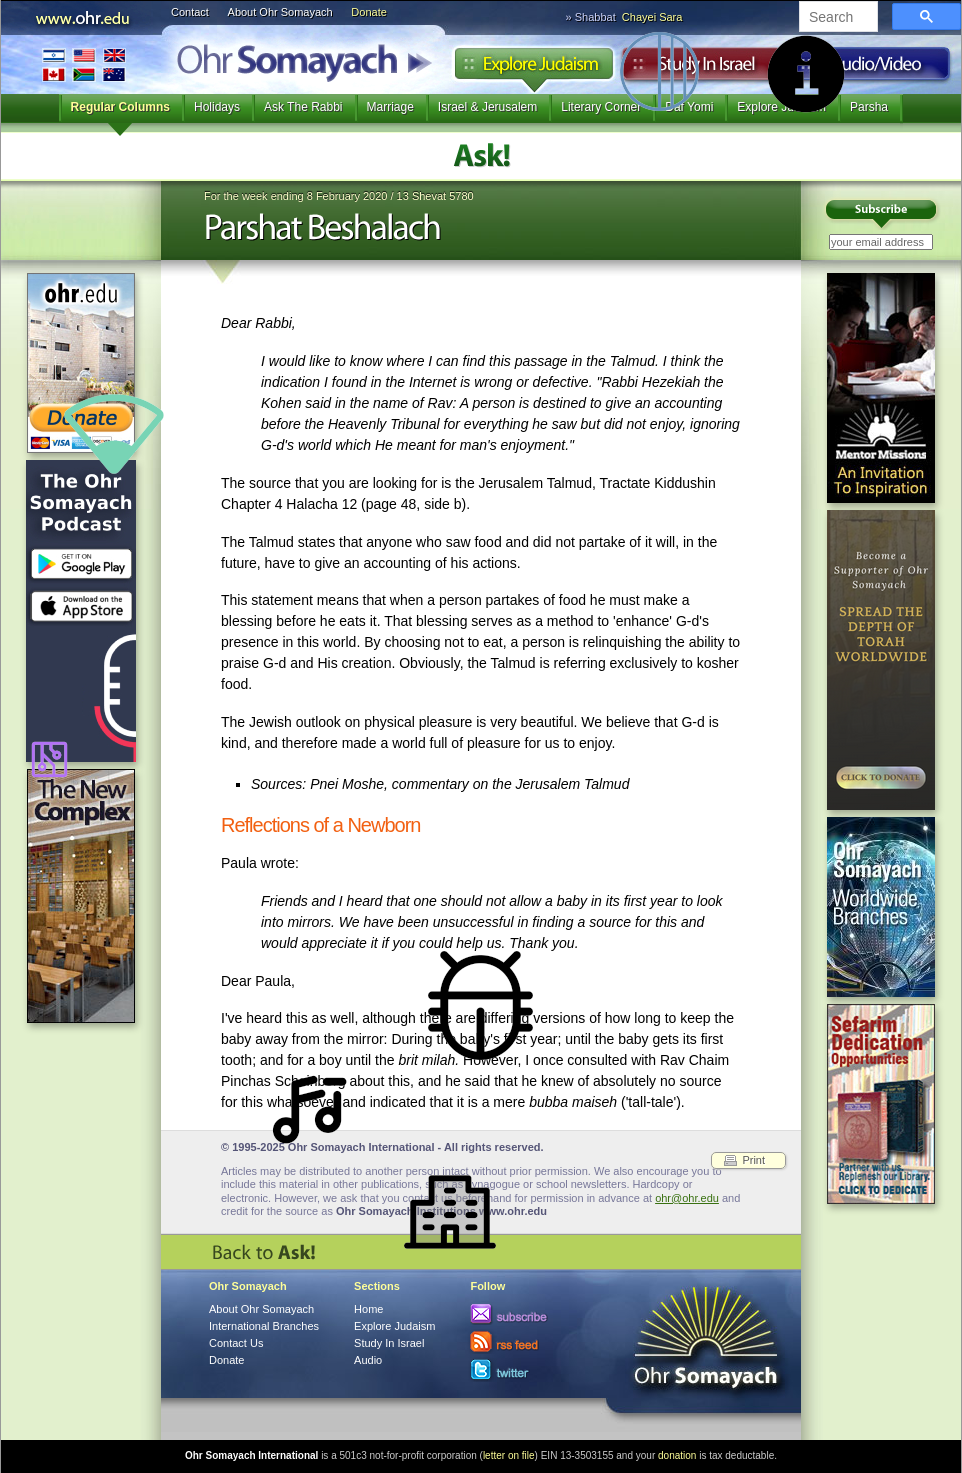 The width and height of the screenshot is (962, 1473). I want to click on report a bug or issue, so click(480, 1003).